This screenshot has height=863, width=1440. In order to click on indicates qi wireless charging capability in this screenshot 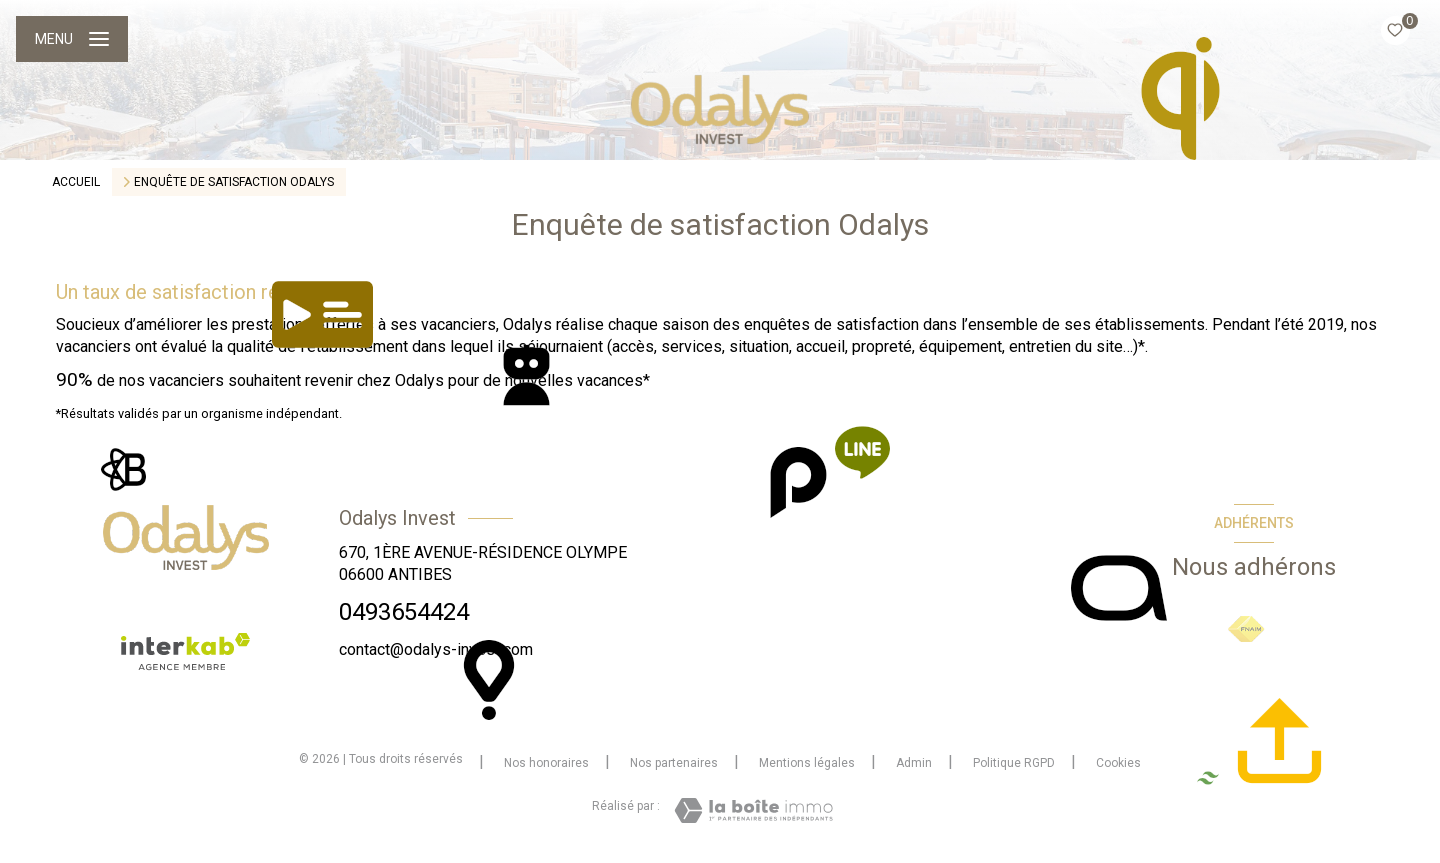, I will do `click(1180, 98)`.